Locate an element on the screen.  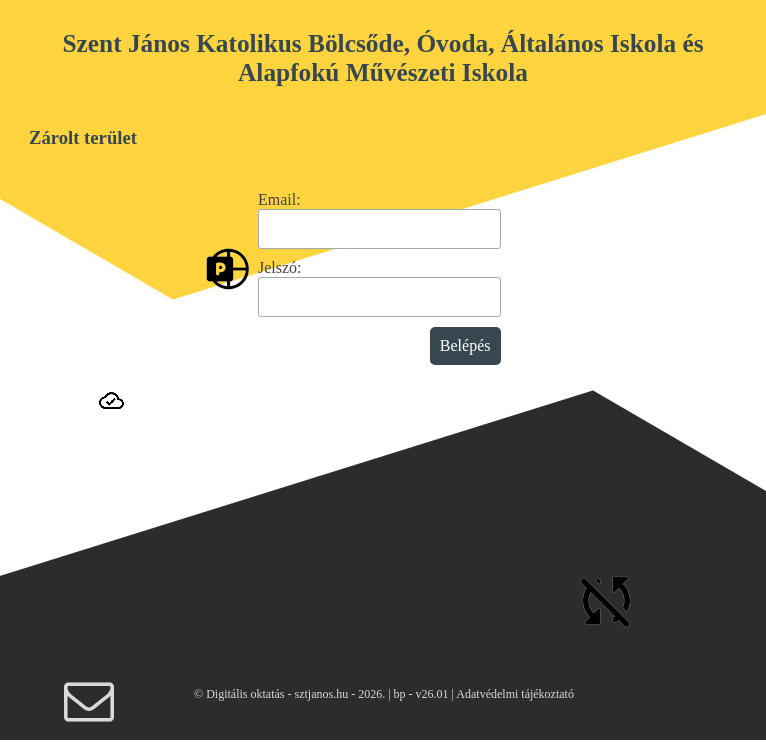
file successfully uploaded to cloud is located at coordinates (111, 400).